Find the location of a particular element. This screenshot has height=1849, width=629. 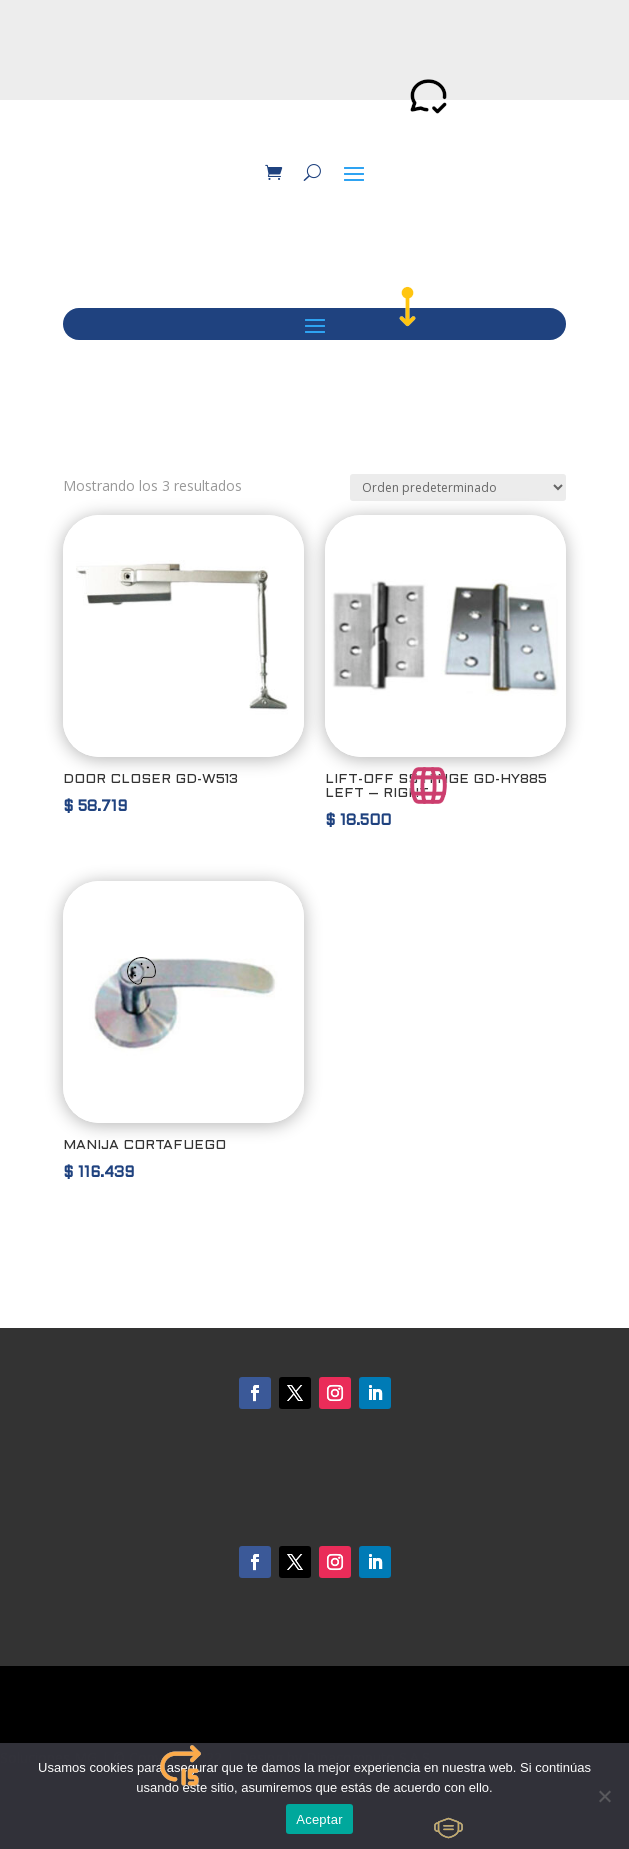

scroll down or view more content is located at coordinates (407, 306).